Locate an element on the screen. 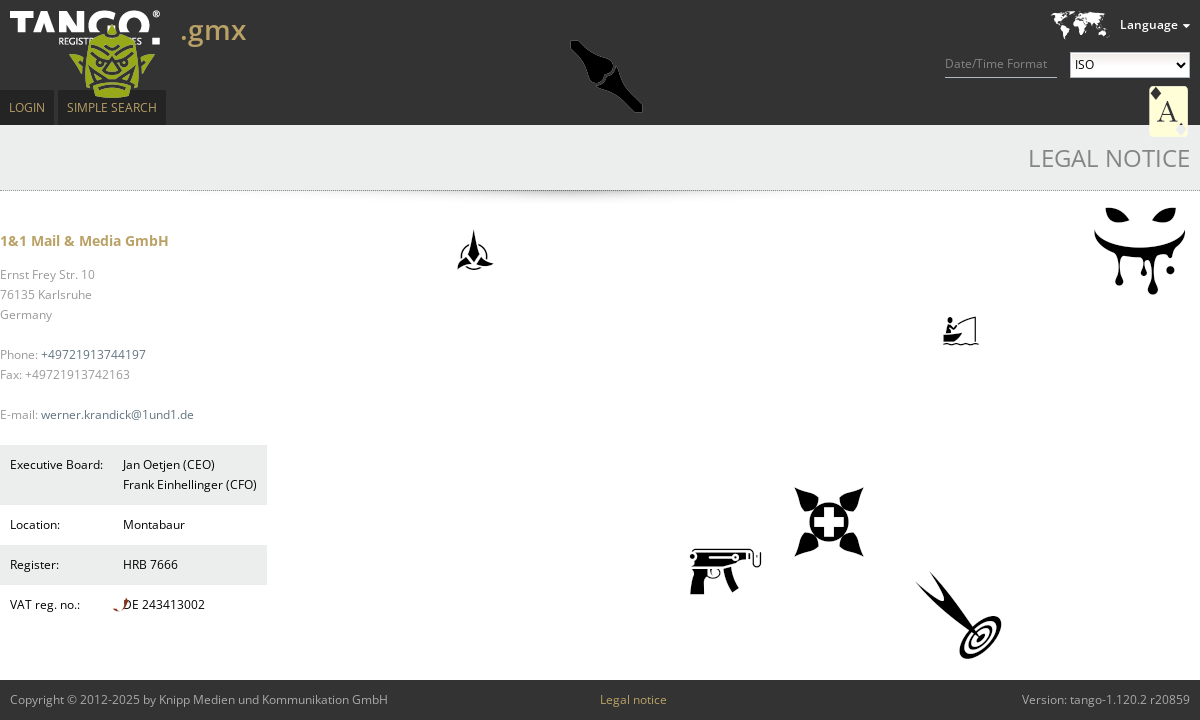 This screenshot has height=720, width=1200. indicates level four or advanced tier achievement is located at coordinates (829, 522).